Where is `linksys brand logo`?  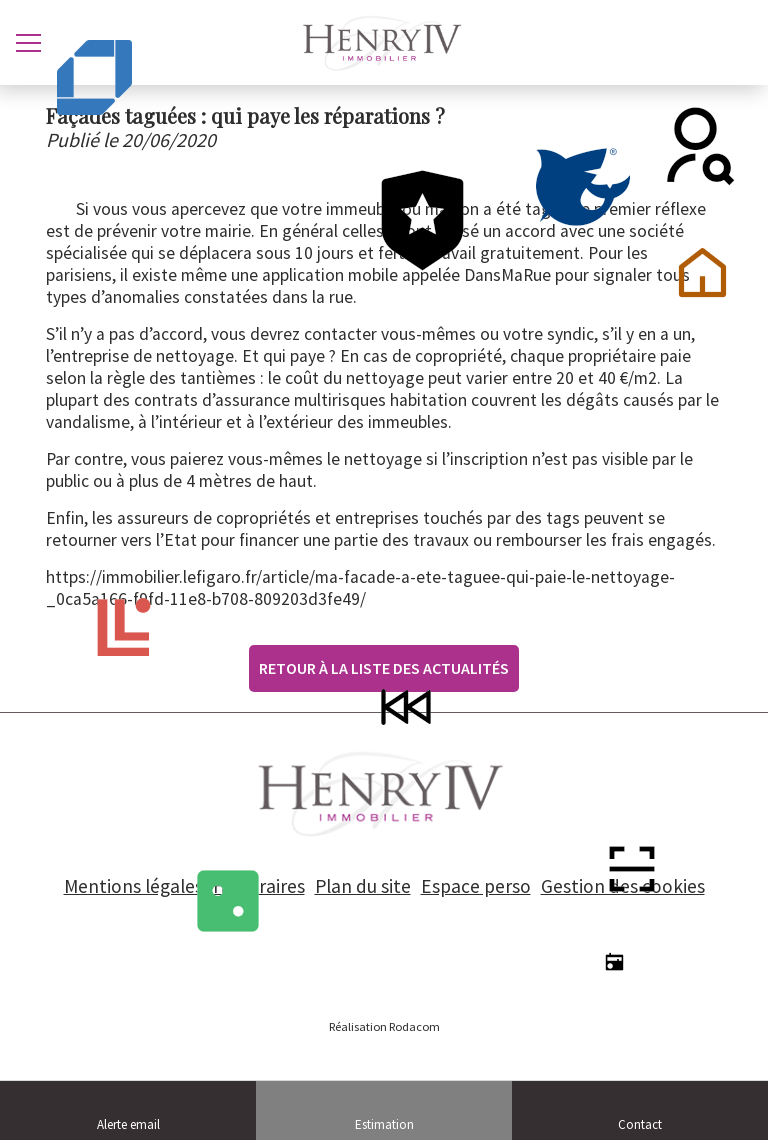
linksys brand logo is located at coordinates (124, 627).